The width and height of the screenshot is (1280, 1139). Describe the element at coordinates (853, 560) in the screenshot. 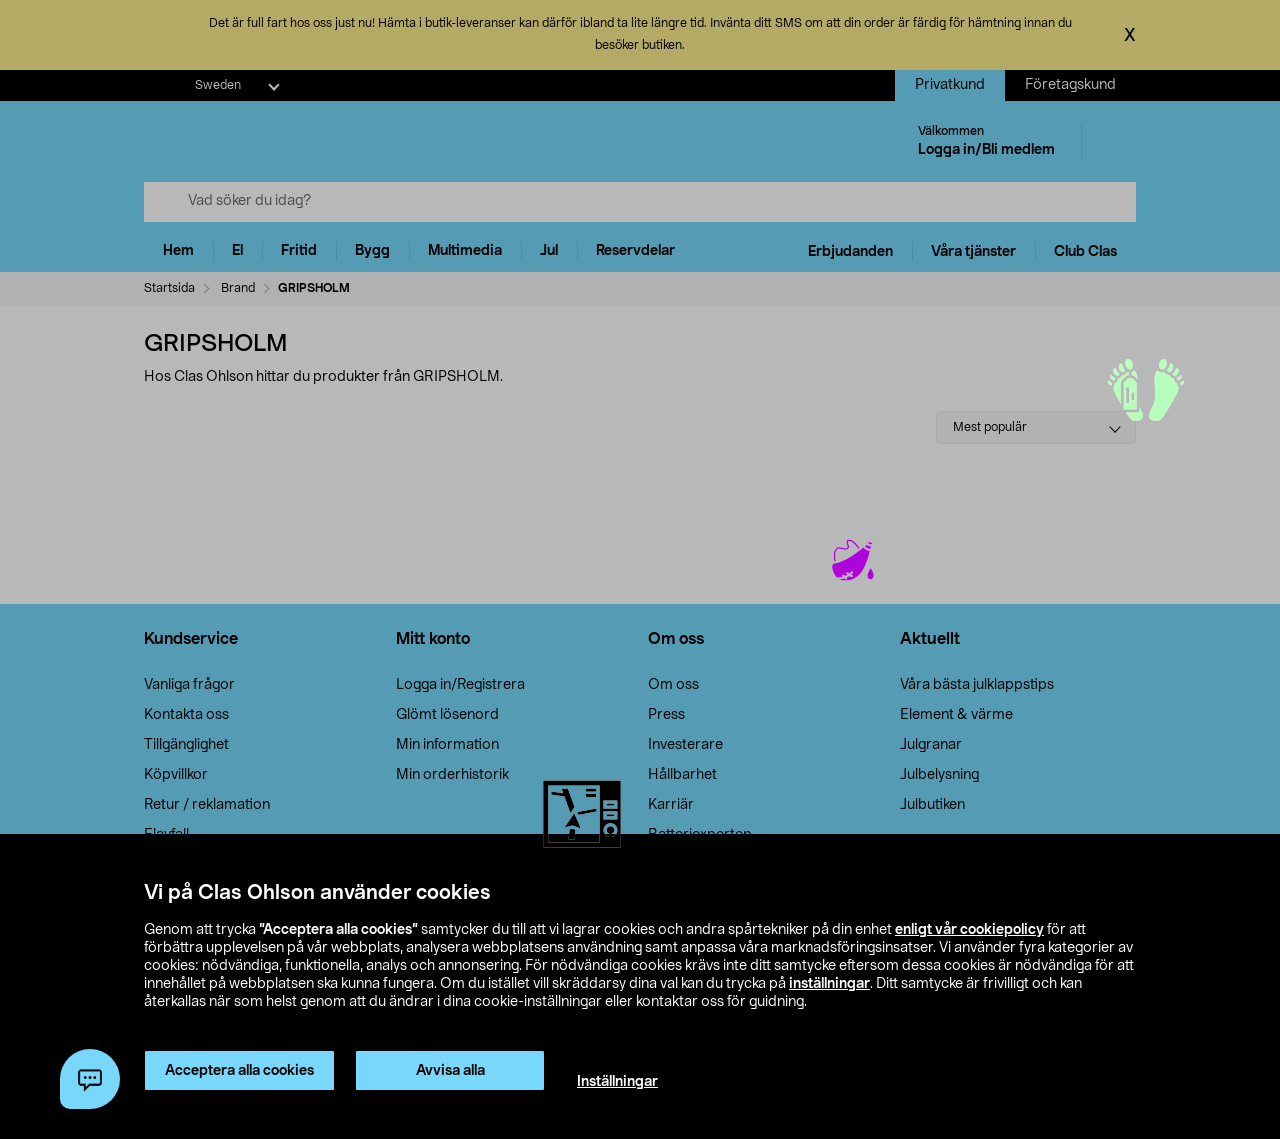

I see `equip or use waterskin item` at that location.